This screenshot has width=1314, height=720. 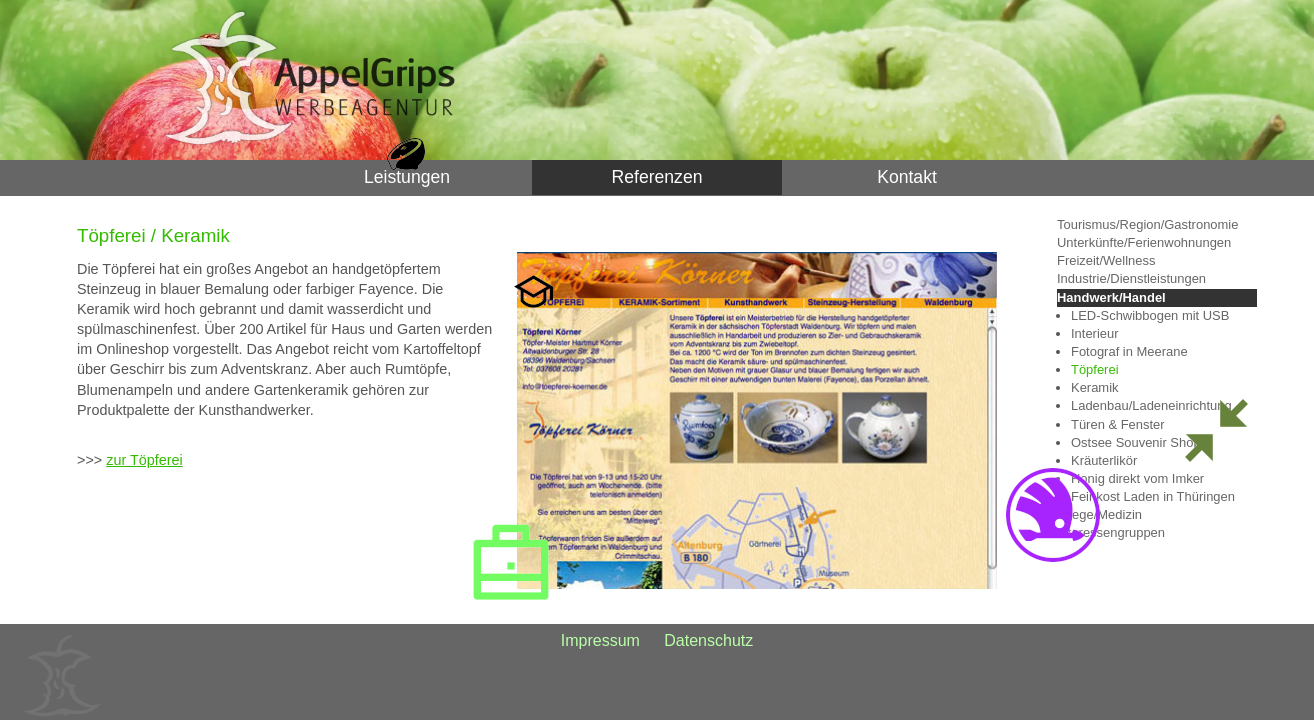 I want to click on access education or learning section, so click(x=533, y=291).